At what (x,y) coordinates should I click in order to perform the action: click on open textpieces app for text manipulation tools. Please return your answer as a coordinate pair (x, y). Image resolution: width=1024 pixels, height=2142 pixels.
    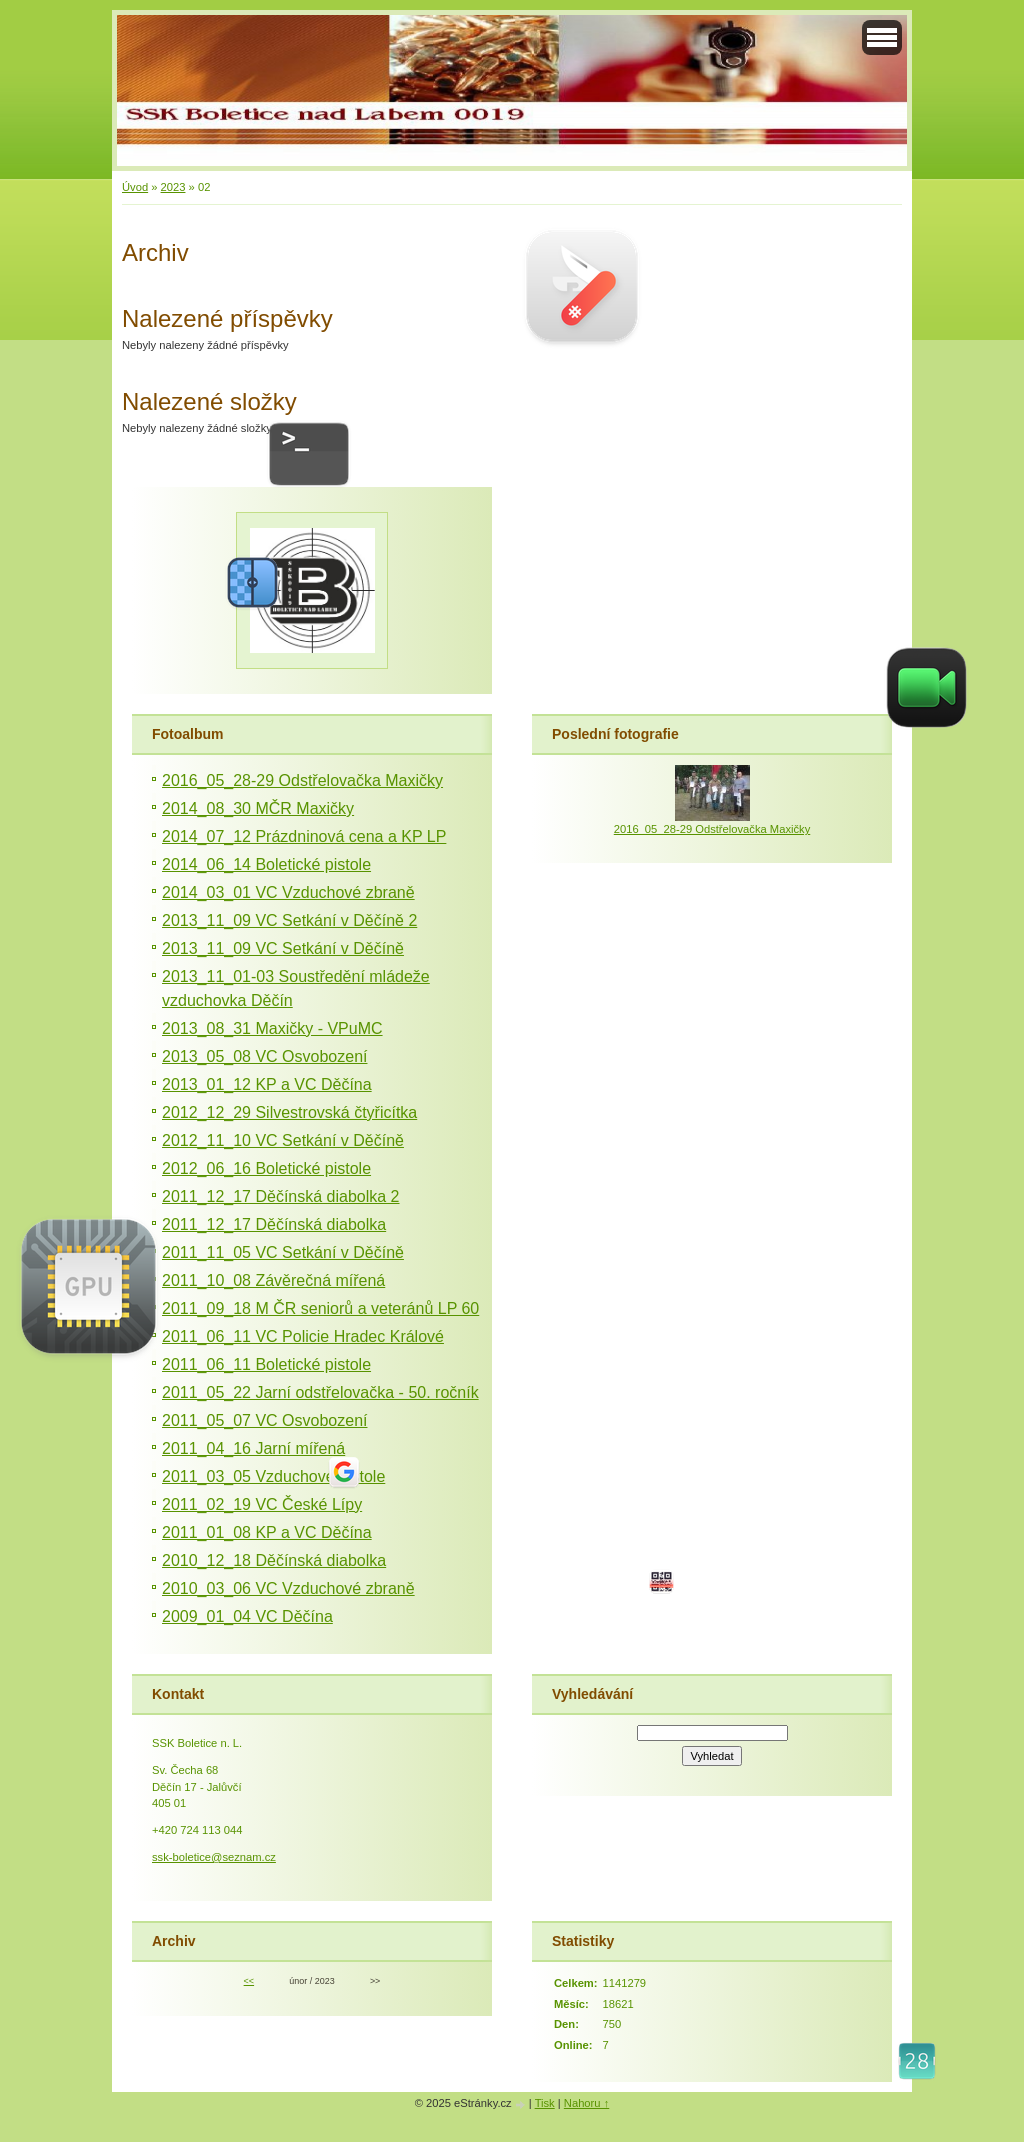
    Looking at the image, I should click on (582, 286).